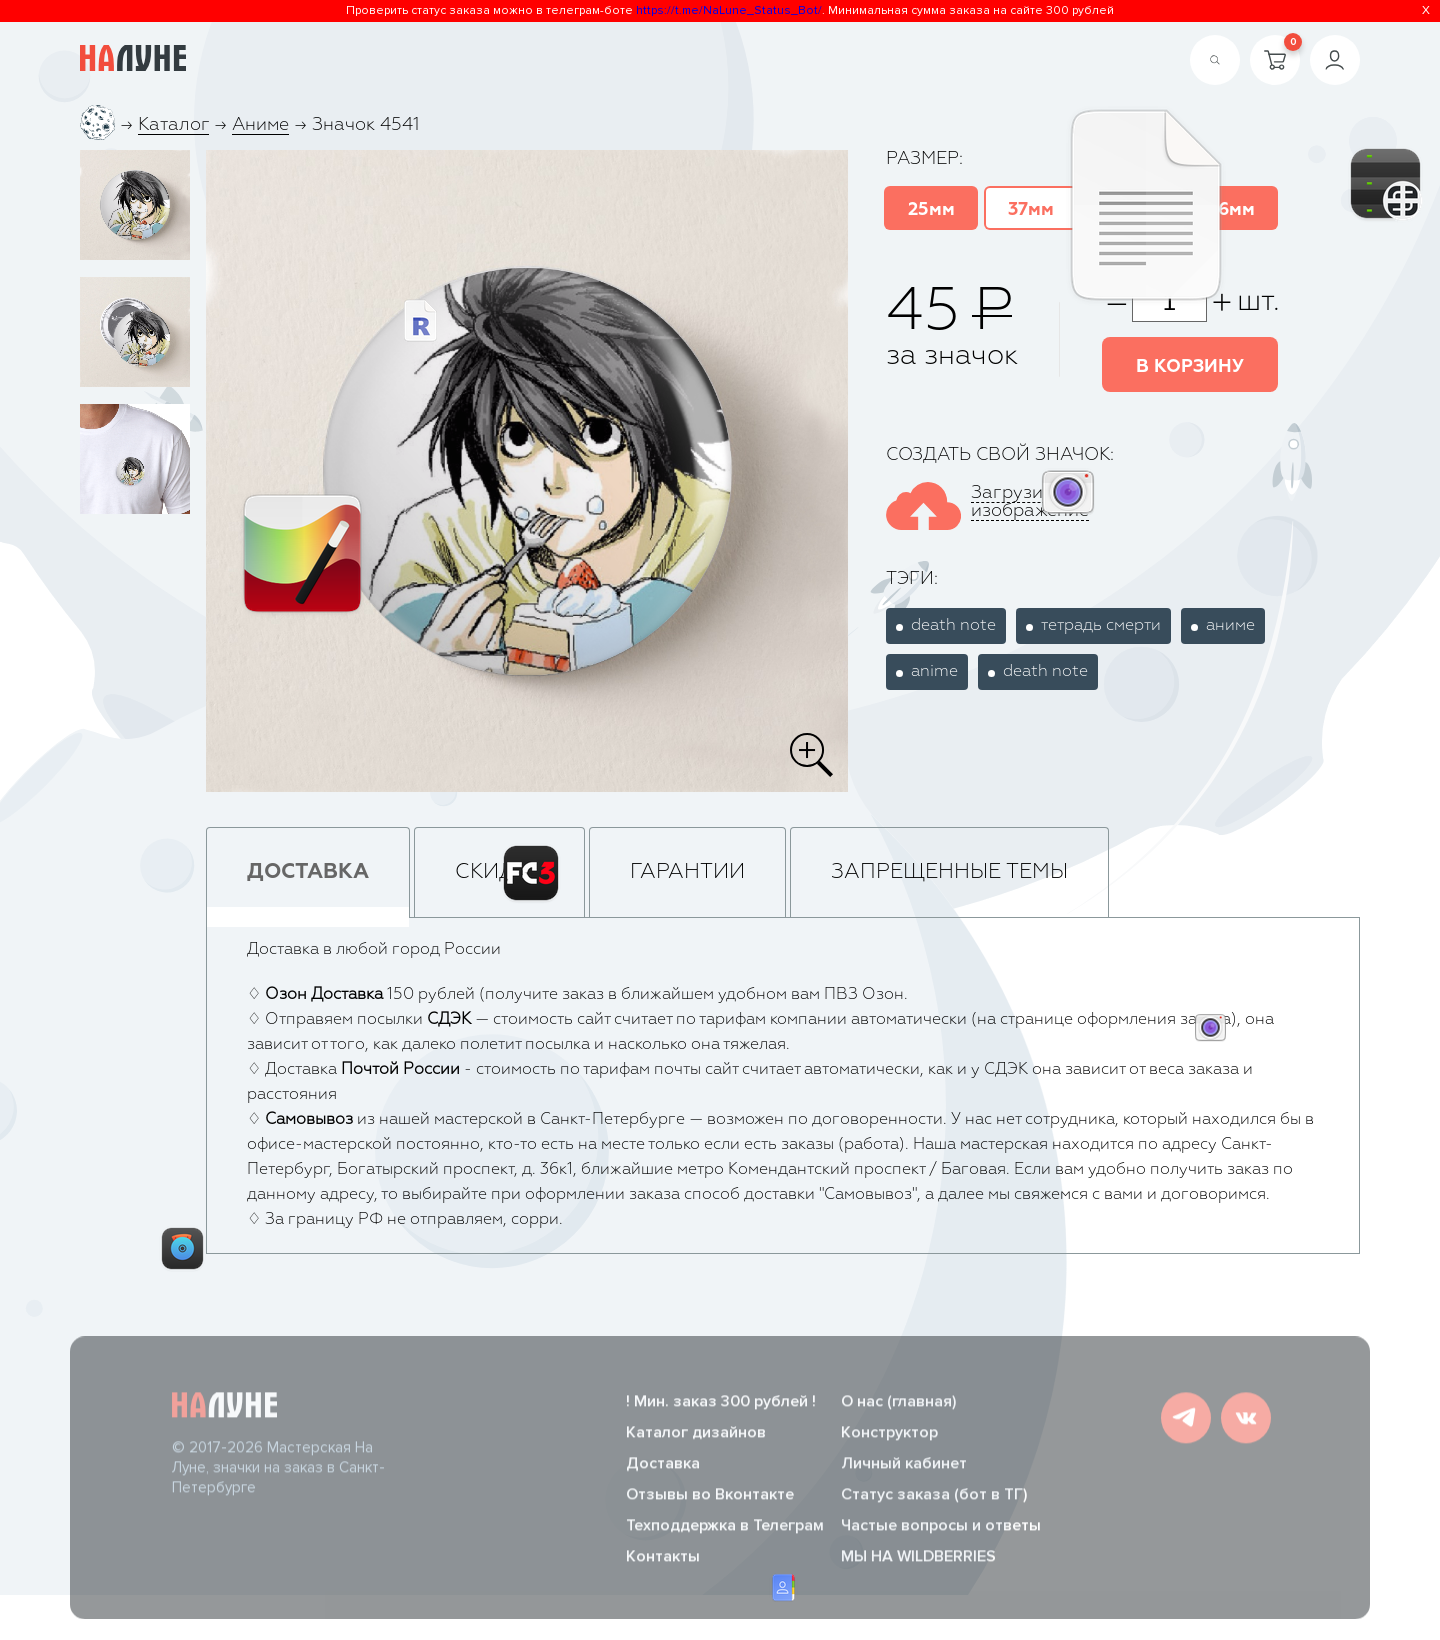 Image resolution: width=1440 pixels, height=1640 pixels. I want to click on open handbrake video transcoder app, so click(182, 1248).